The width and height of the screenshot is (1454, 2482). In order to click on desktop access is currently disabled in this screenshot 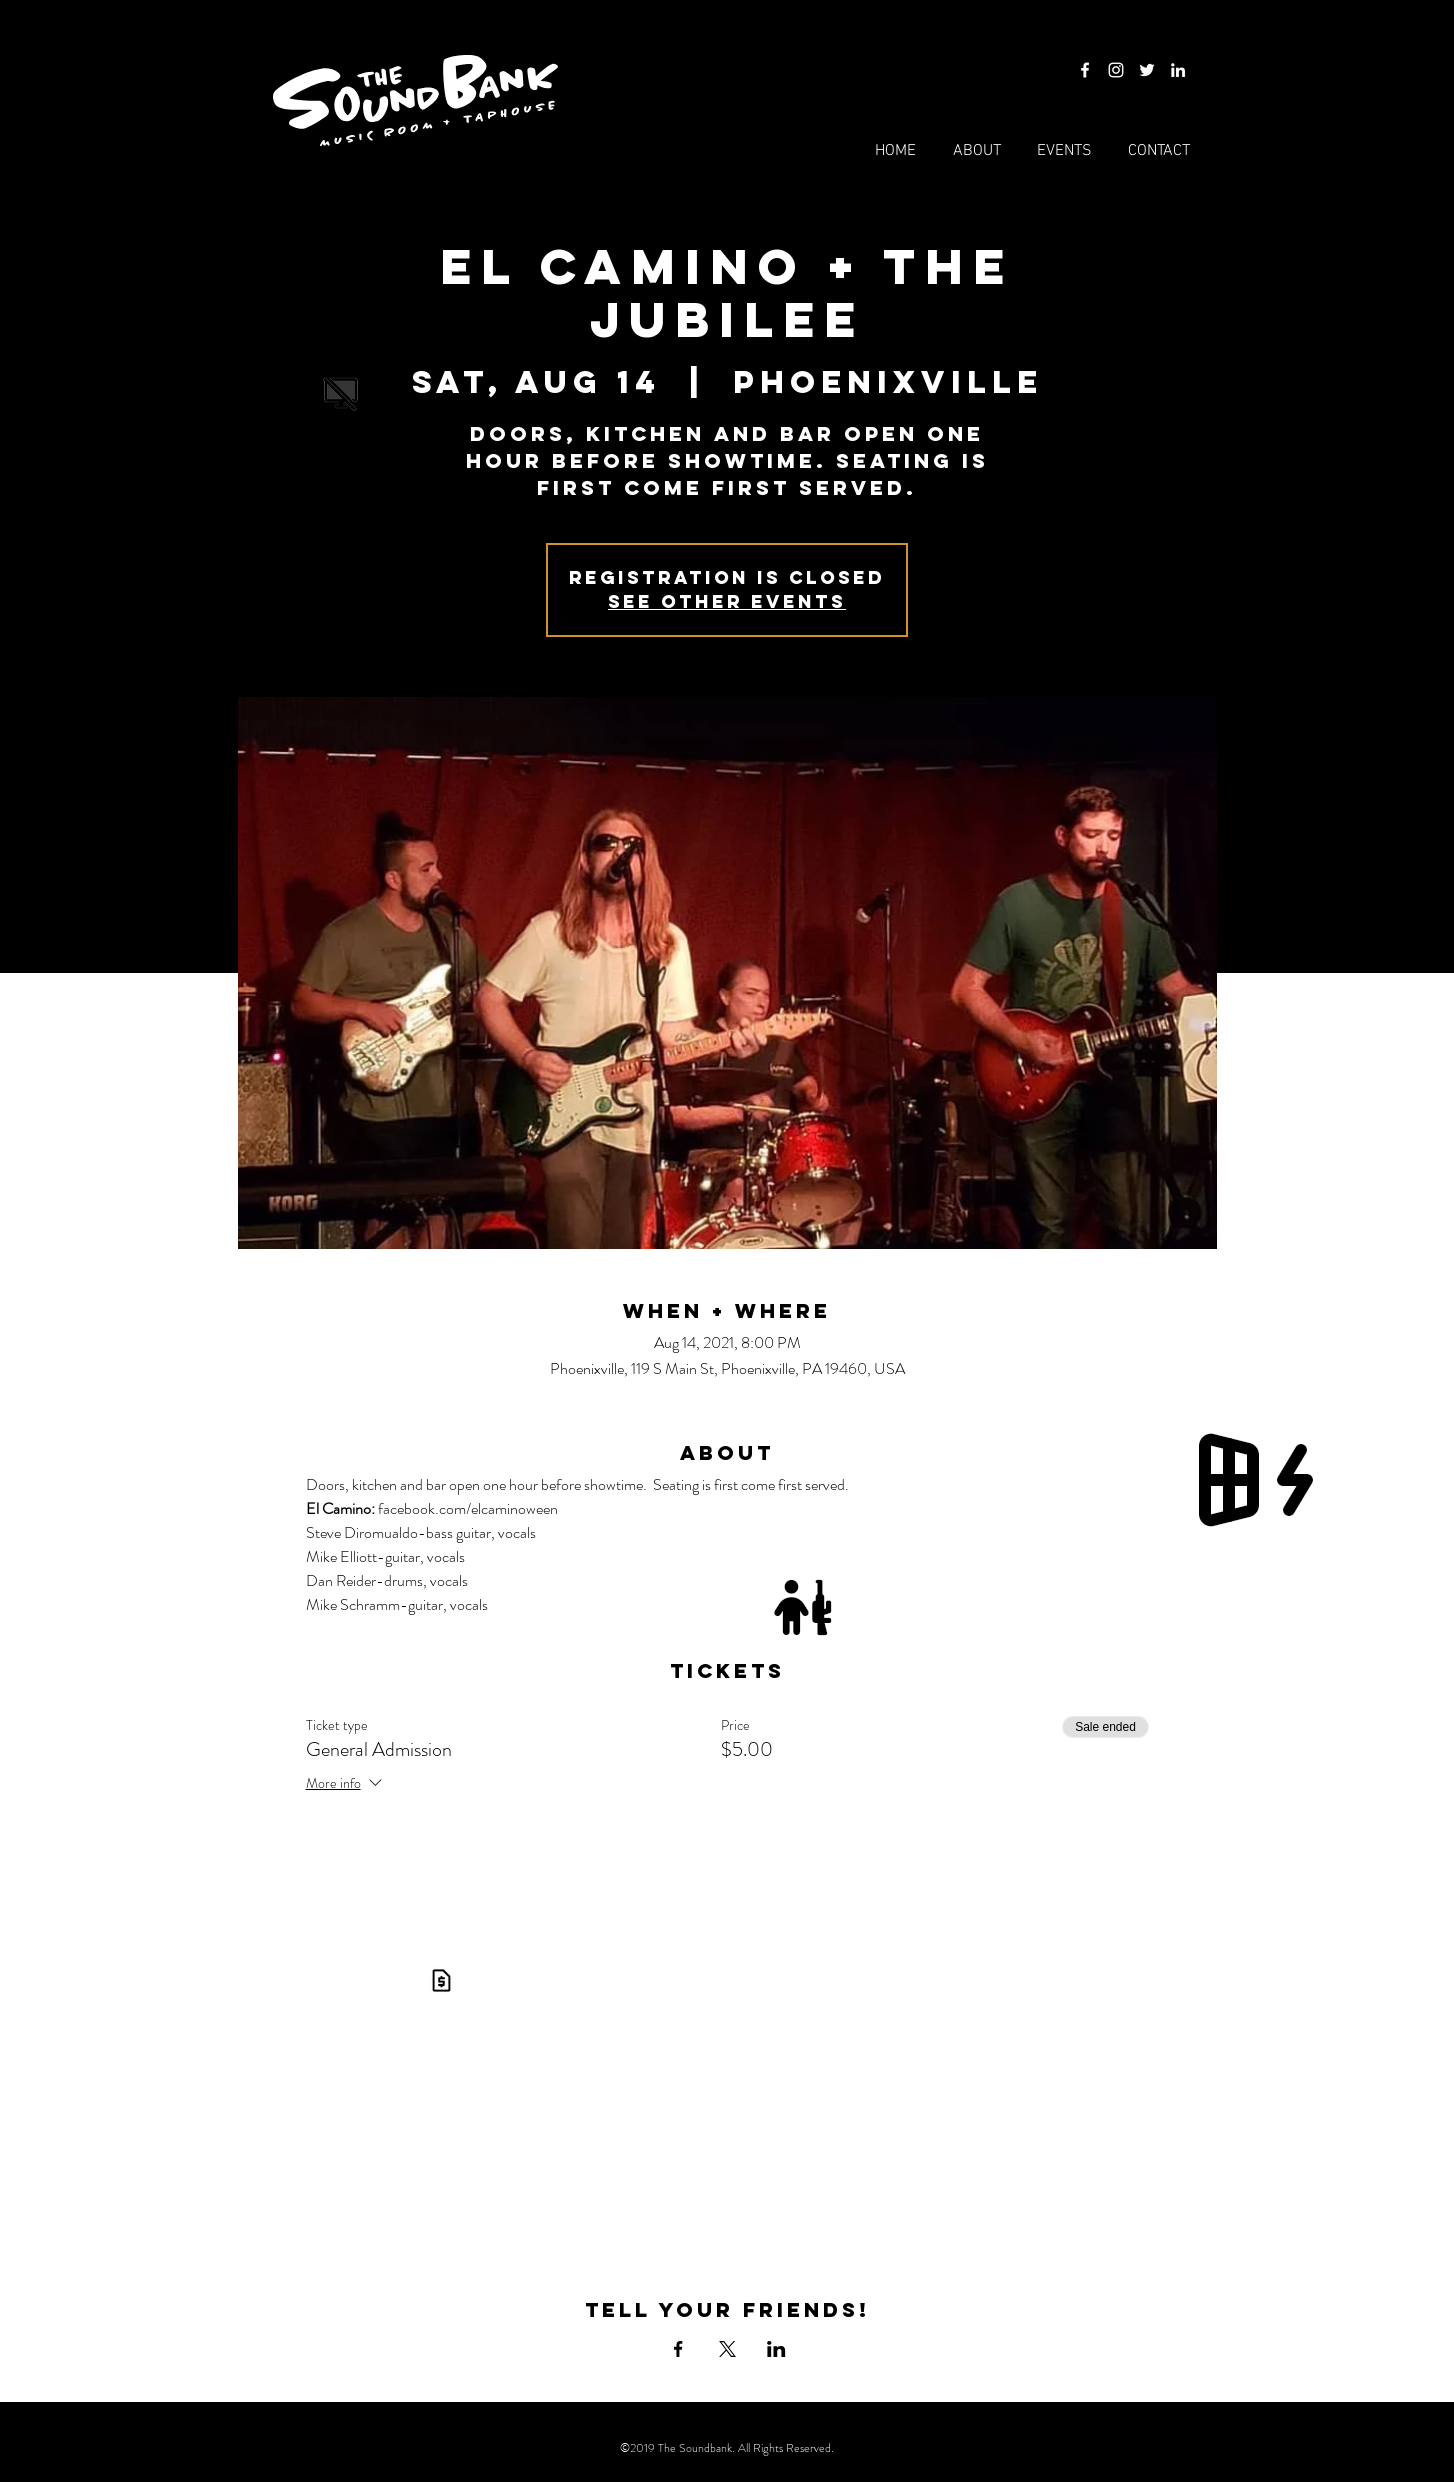, I will do `click(341, 393)`.